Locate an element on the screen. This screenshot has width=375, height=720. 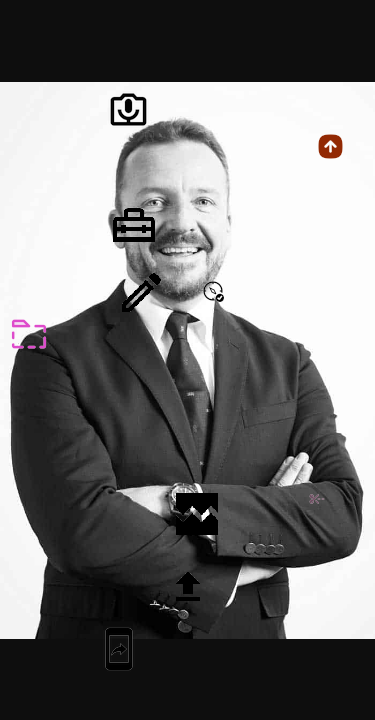
access home repair services is located at coordinates (134, 225).